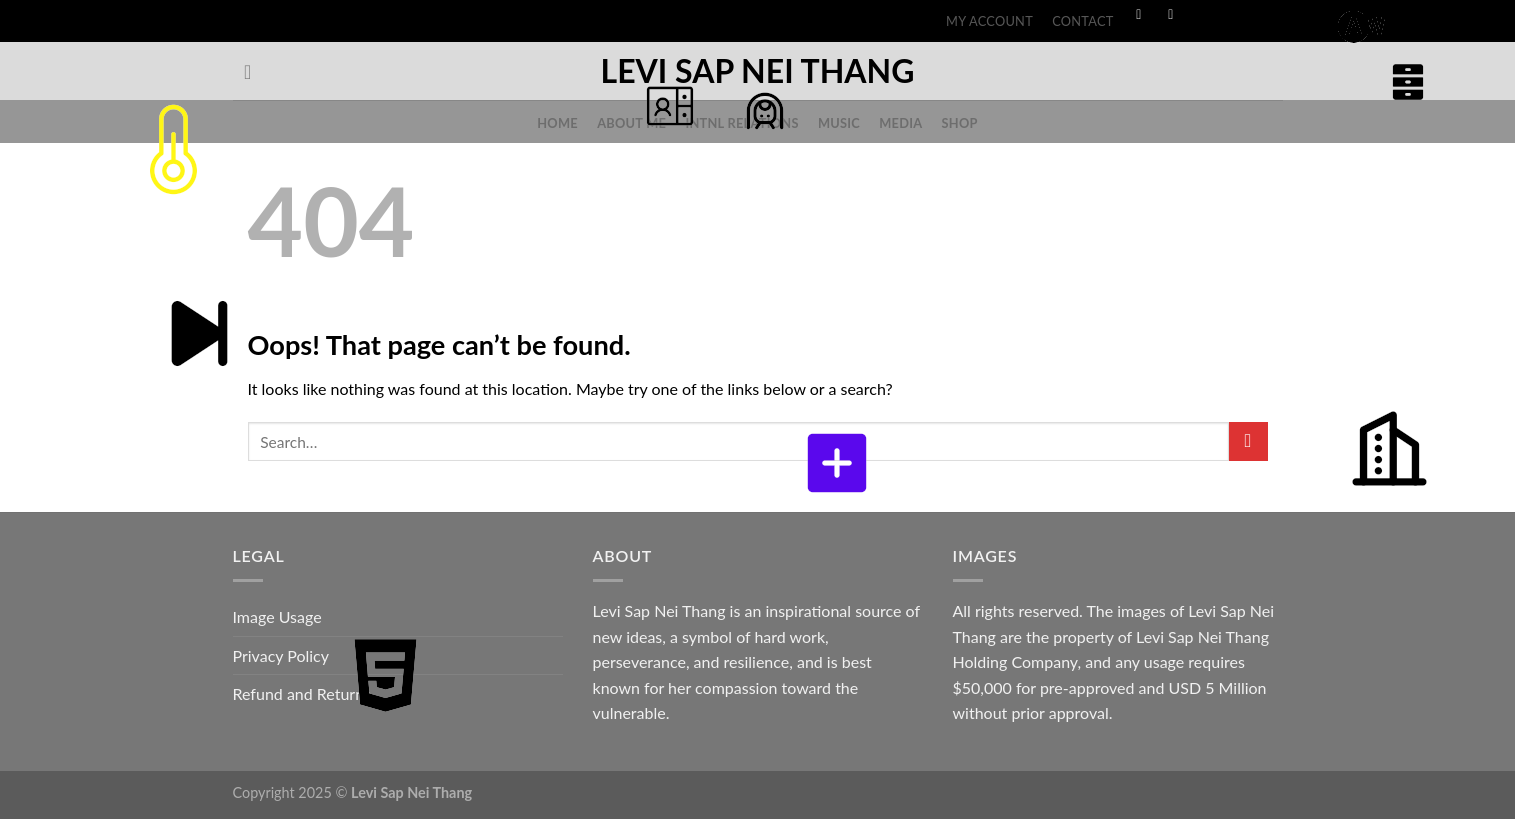 The width and height of the screenshot is (1515, 819). Describe the element at coordinates (670, 106) in the screenshot. I see `start or join a video conference` at that location.